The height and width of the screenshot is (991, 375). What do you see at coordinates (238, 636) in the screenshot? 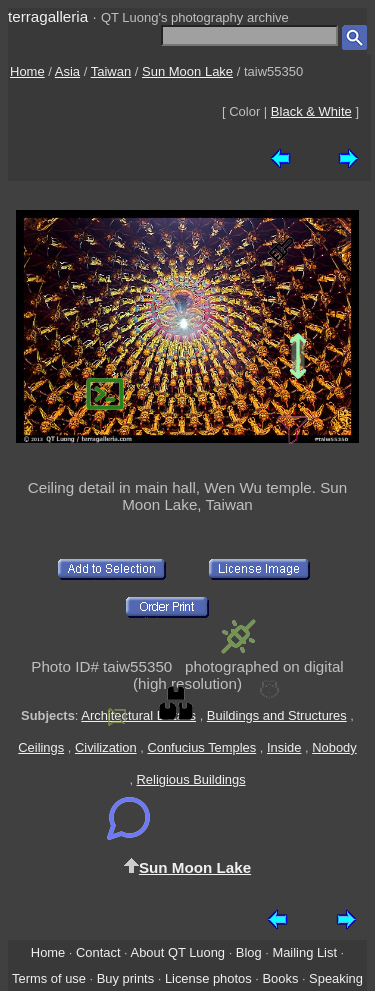
I see `indicates an active connection or link` at bounding box center [238, 636].